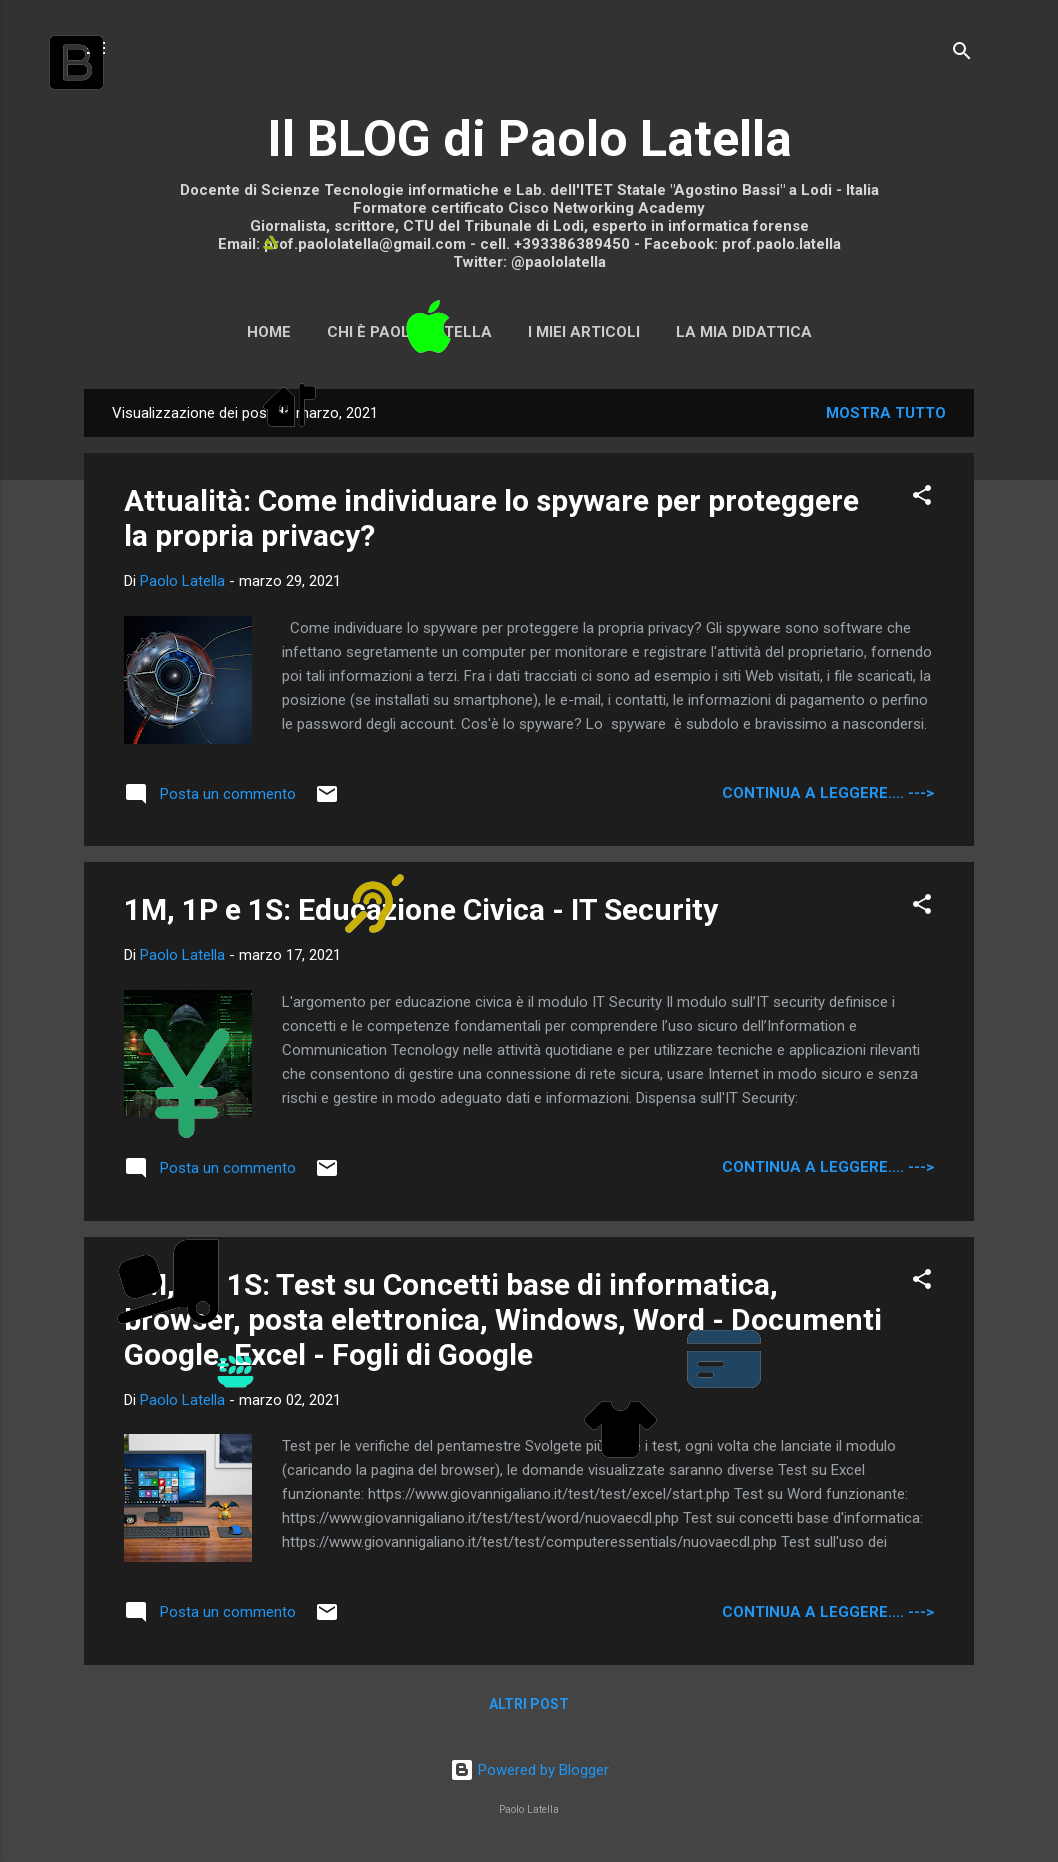 This screenshot has height=1862, width=1058. I want to click on indicates hearing impairment or deaf accessibility, so click(374, 903).